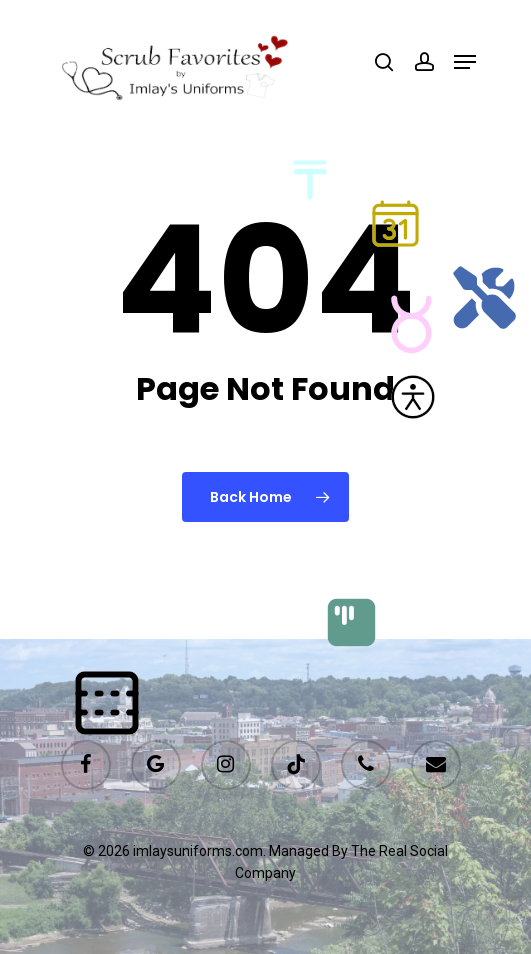 The height and width of the screenshot is (954, 531). Describe the element at coordinates (310, 180) in the screenshot. I see `indicates kazakhstani tenge currency` at that location.